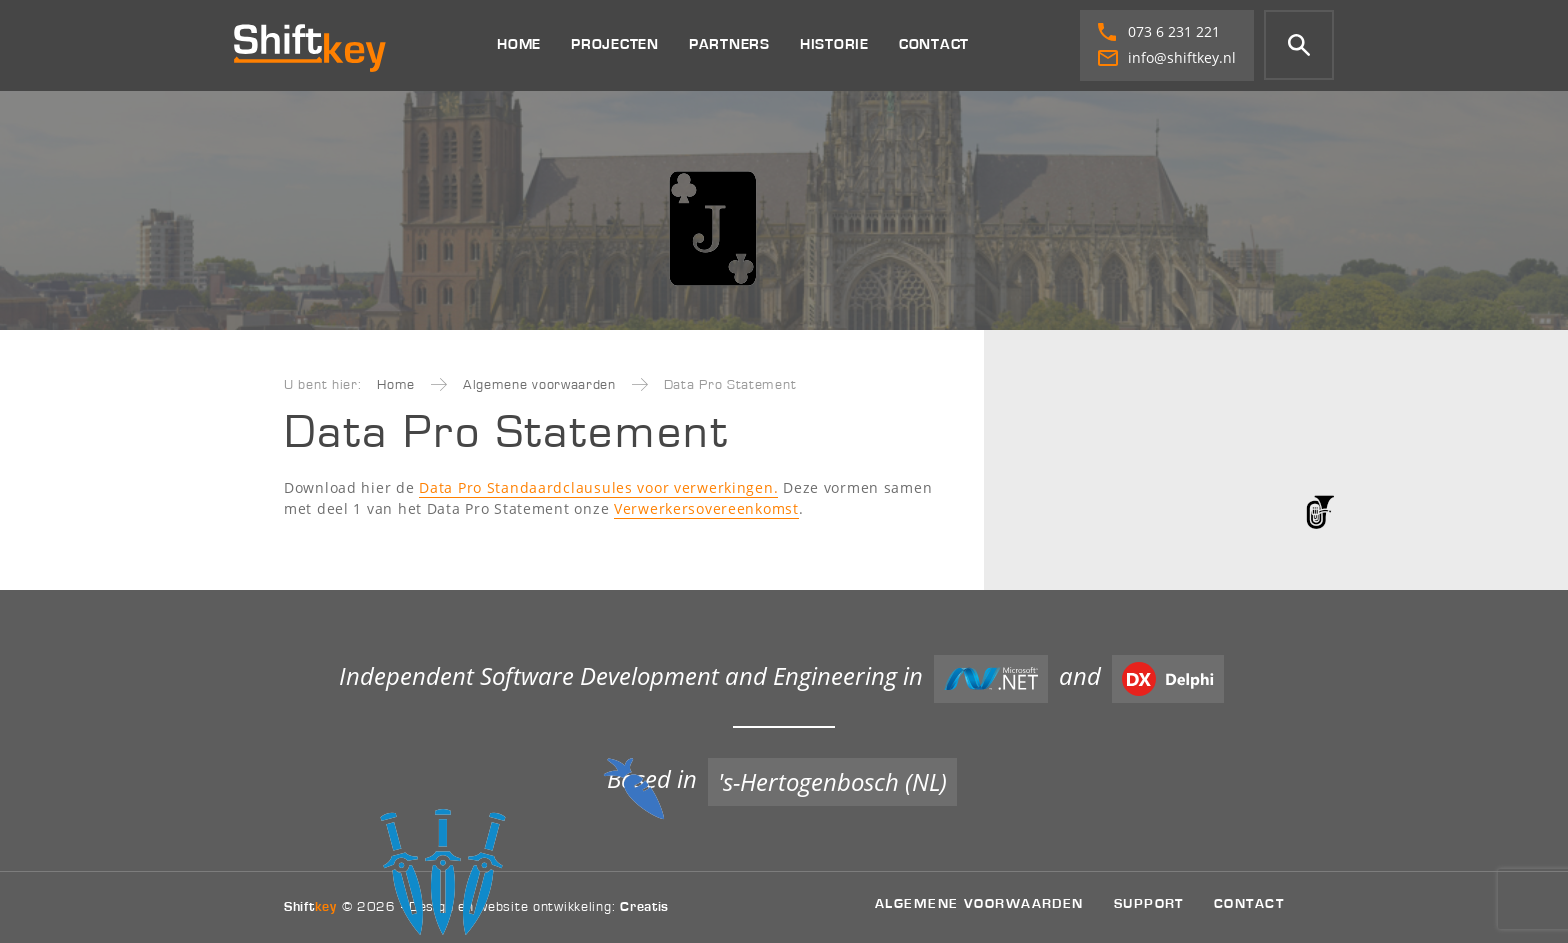 This screenshot has width=1568, height=943. I want to click on jack of clubs playing card, so click(712, 228).